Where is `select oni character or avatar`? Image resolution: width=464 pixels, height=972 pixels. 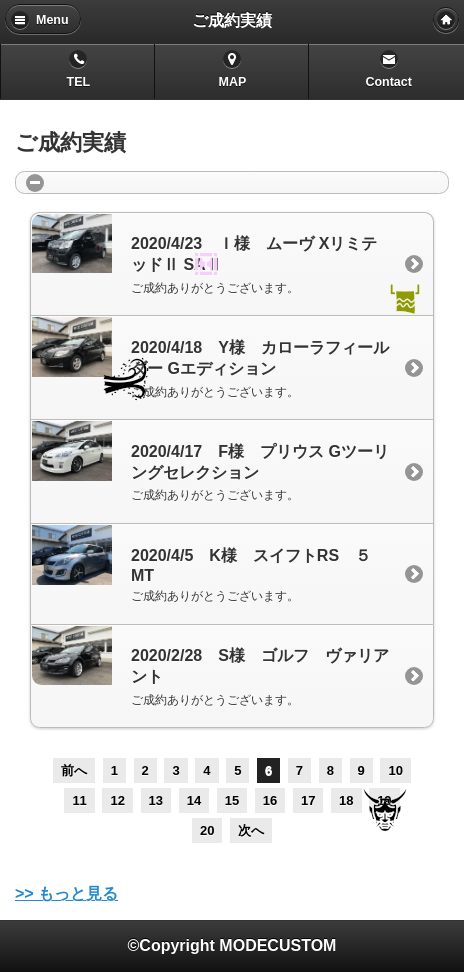
select oni character or avatar is located at coordinates (385, 810).